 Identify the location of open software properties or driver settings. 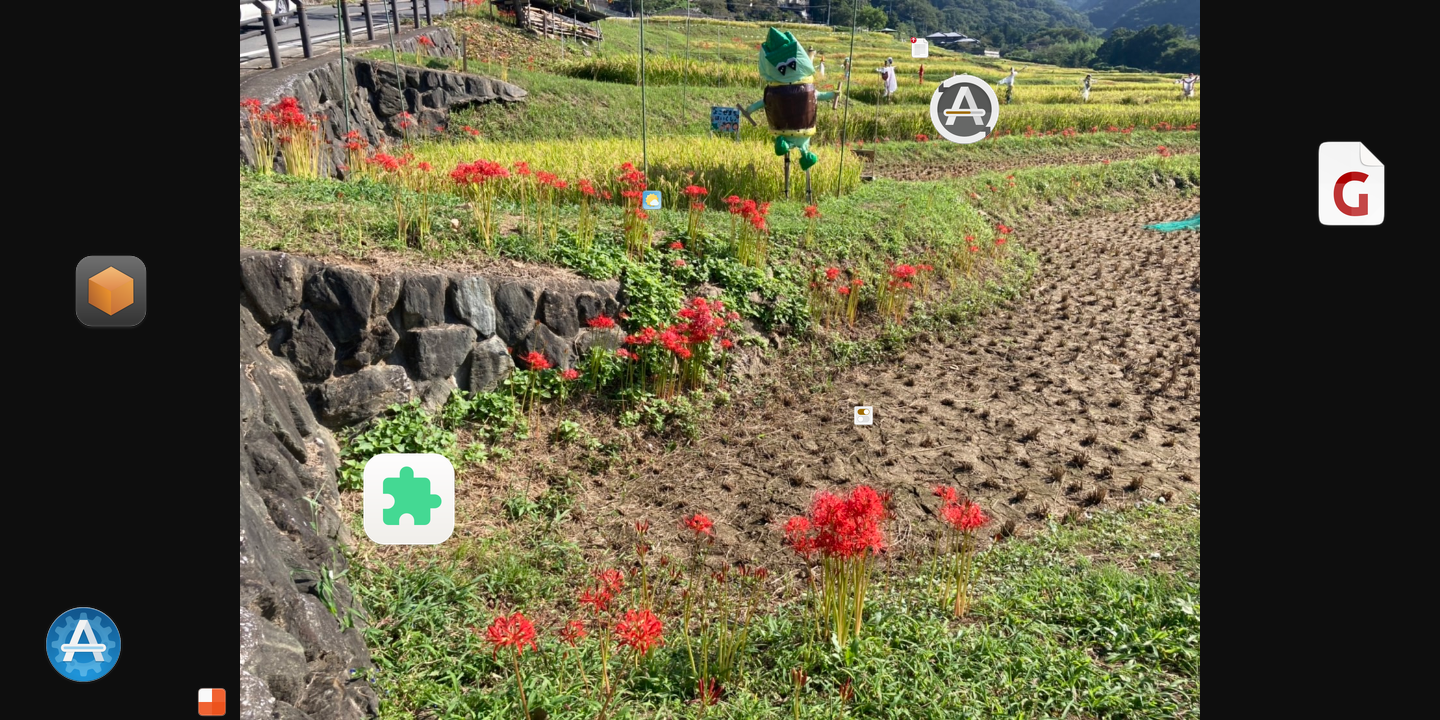
(83, 644).